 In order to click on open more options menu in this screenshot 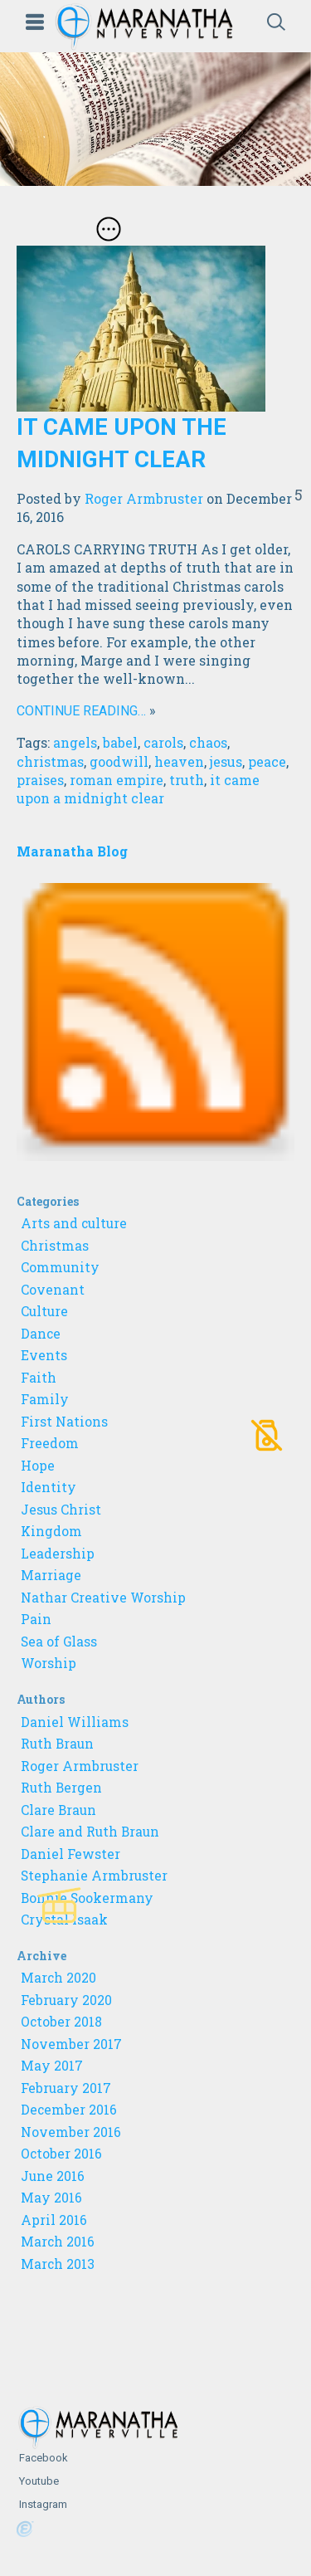, I will do `click(109, 229)`.